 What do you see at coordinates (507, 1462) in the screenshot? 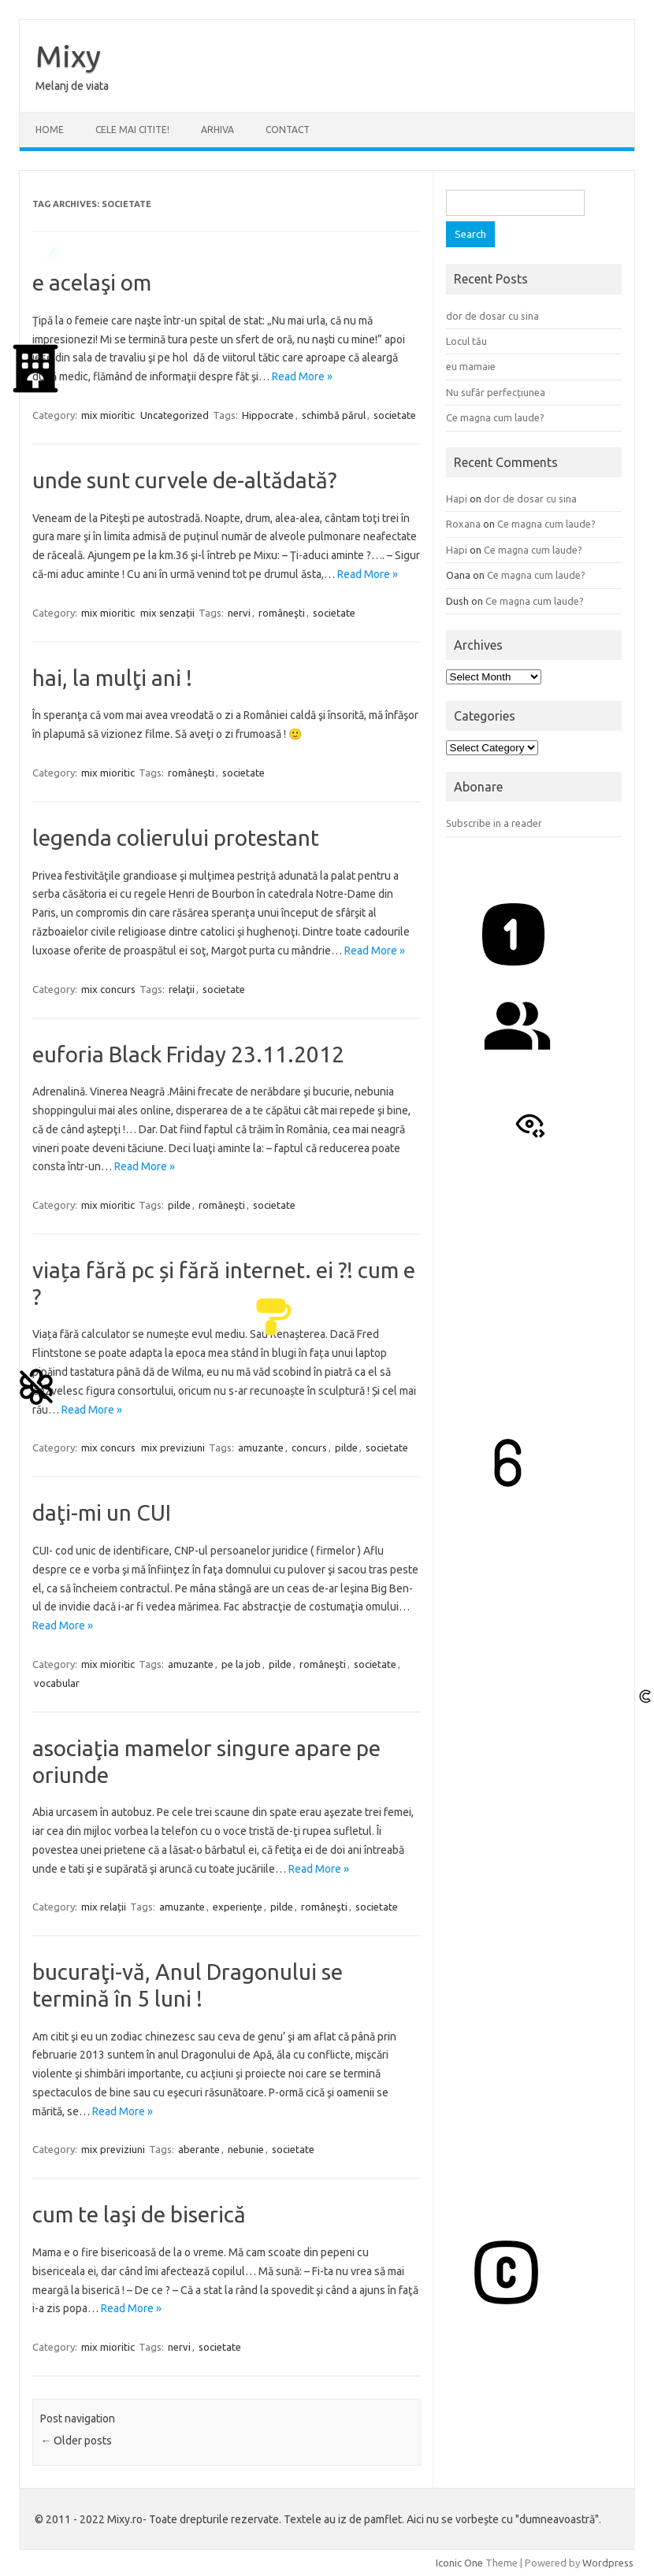
I see `indicates step 6 in a multi-step process` at bounding box center [507, 1462].